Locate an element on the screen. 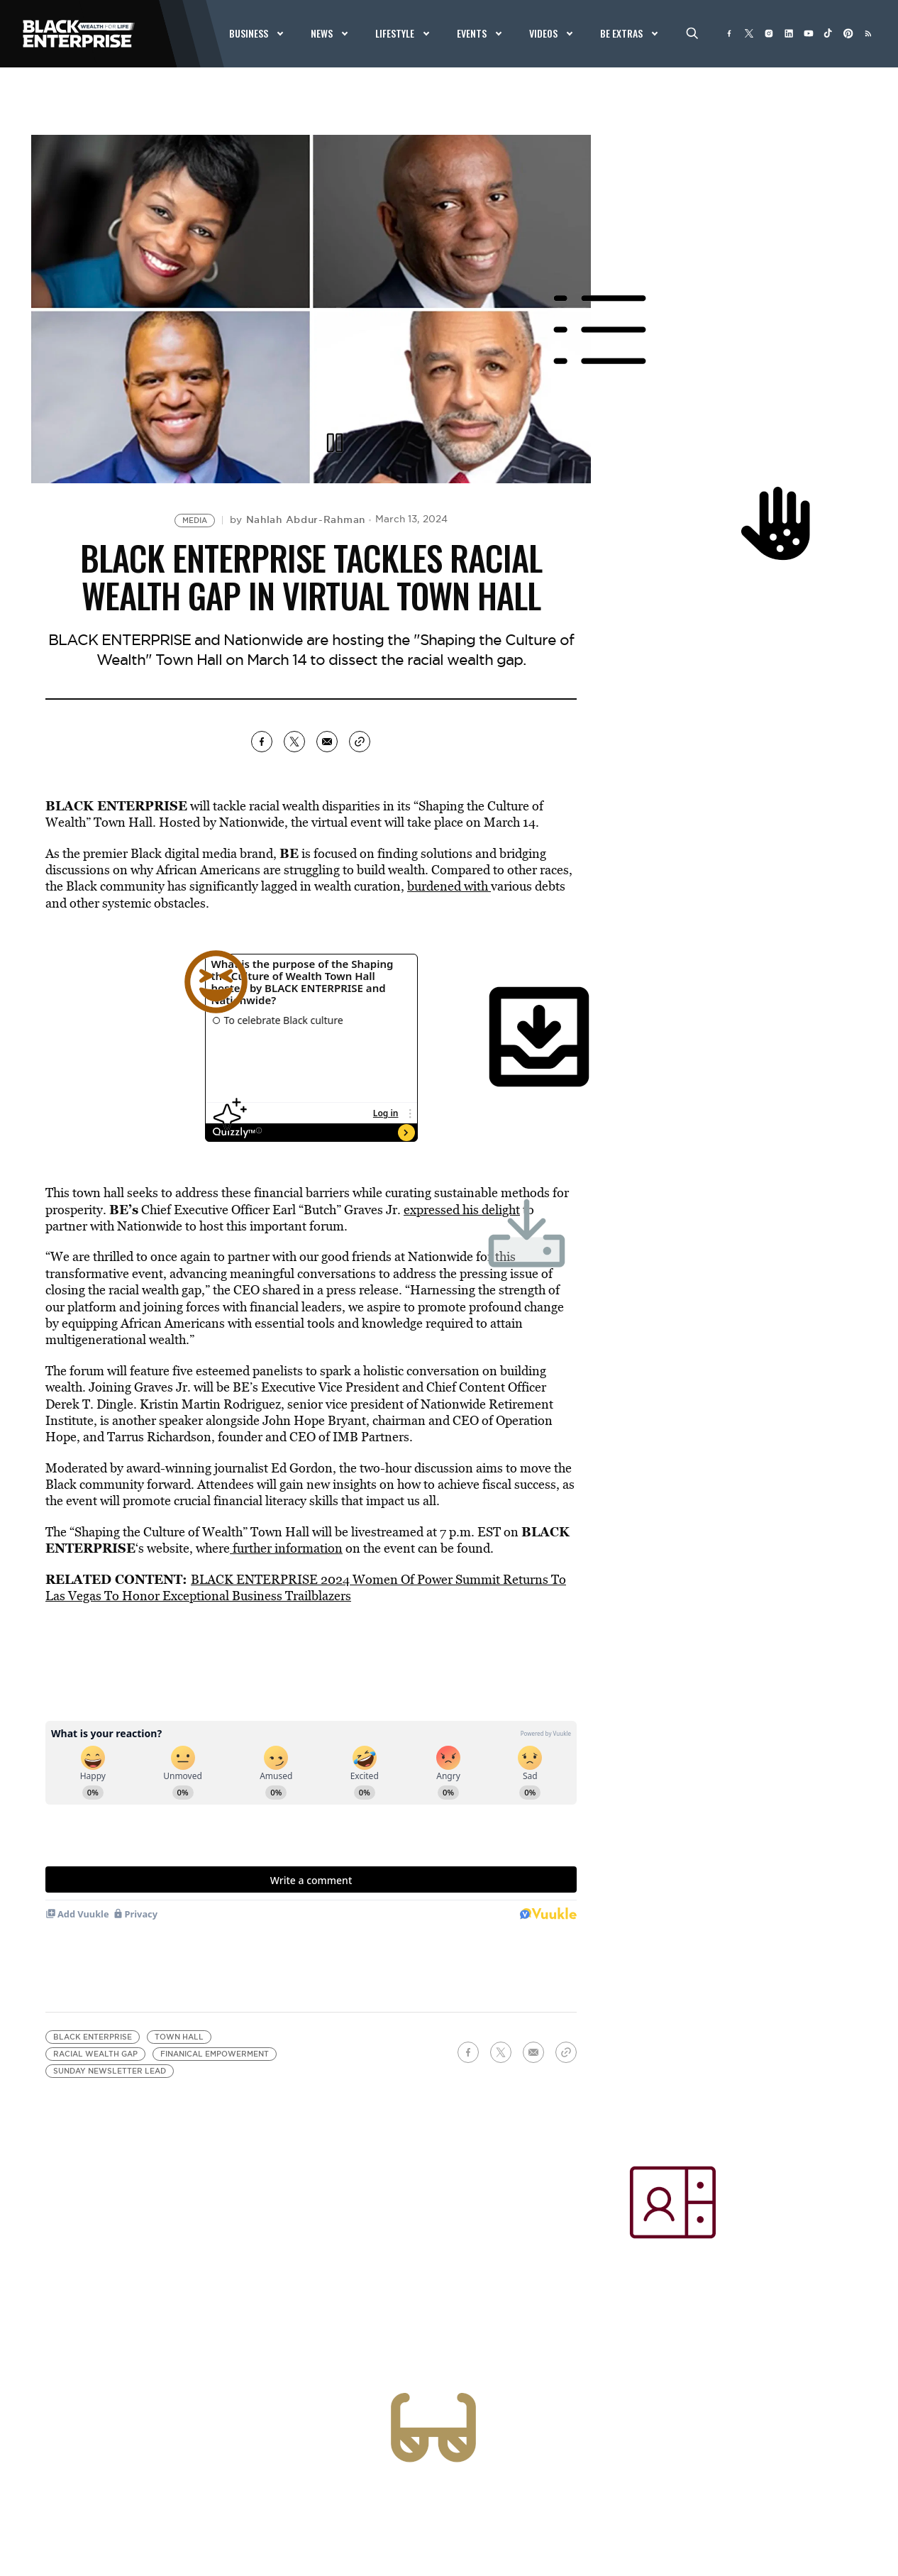 This screenshot has height=2576, width=898. start or join a video conference is located at coordinates (672, 2202).